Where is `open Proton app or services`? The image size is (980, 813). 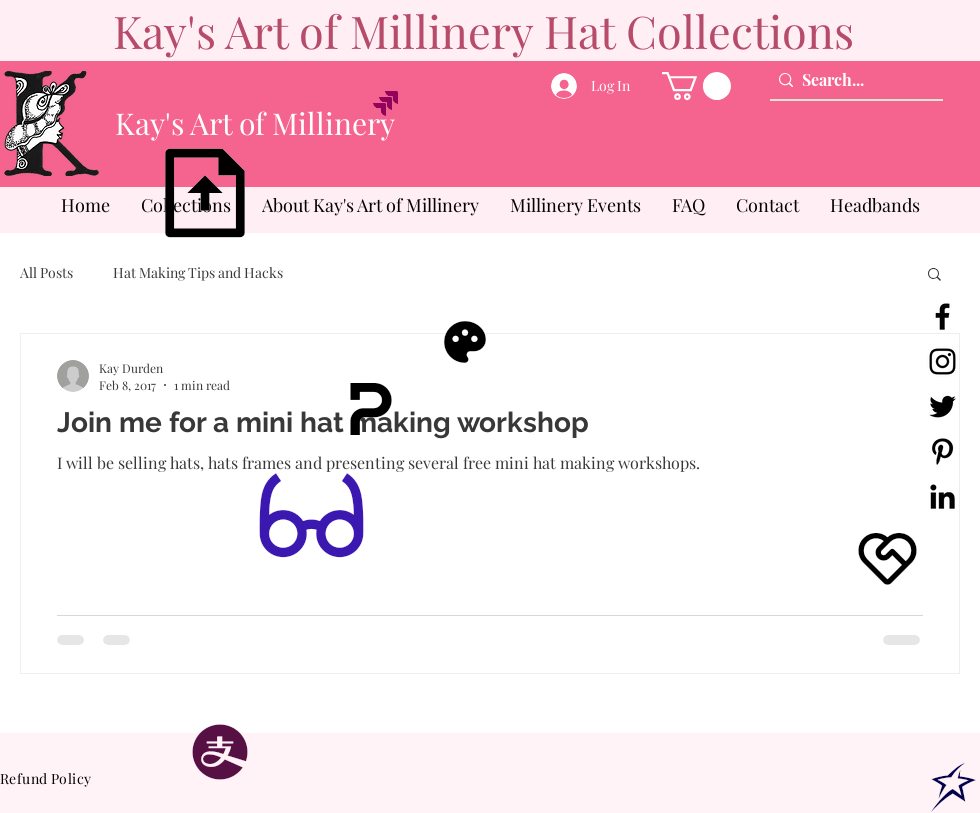 open Proton app or services is located at coordinates (371, 409).